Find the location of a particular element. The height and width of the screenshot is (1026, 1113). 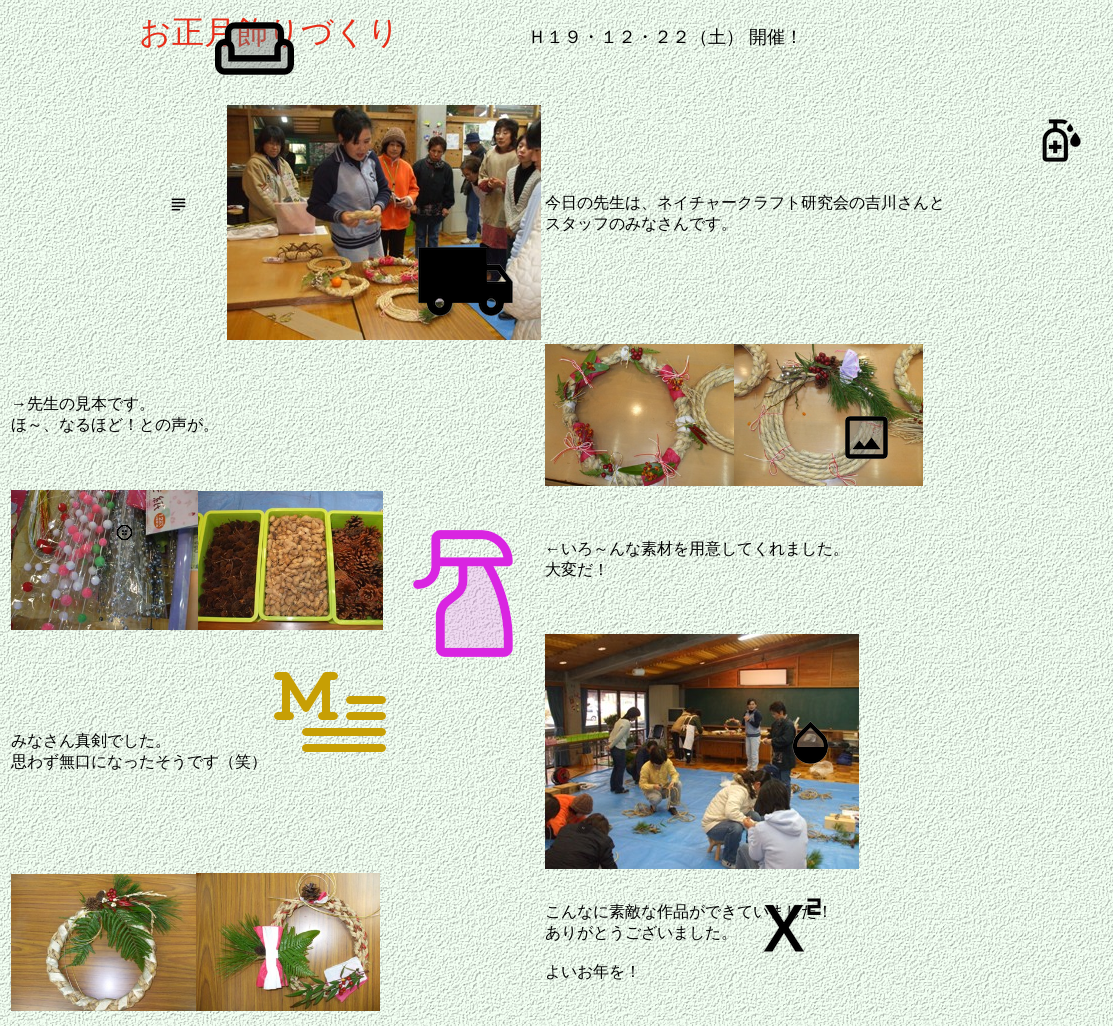

track your delivery status is located at coordinates (465, 281).